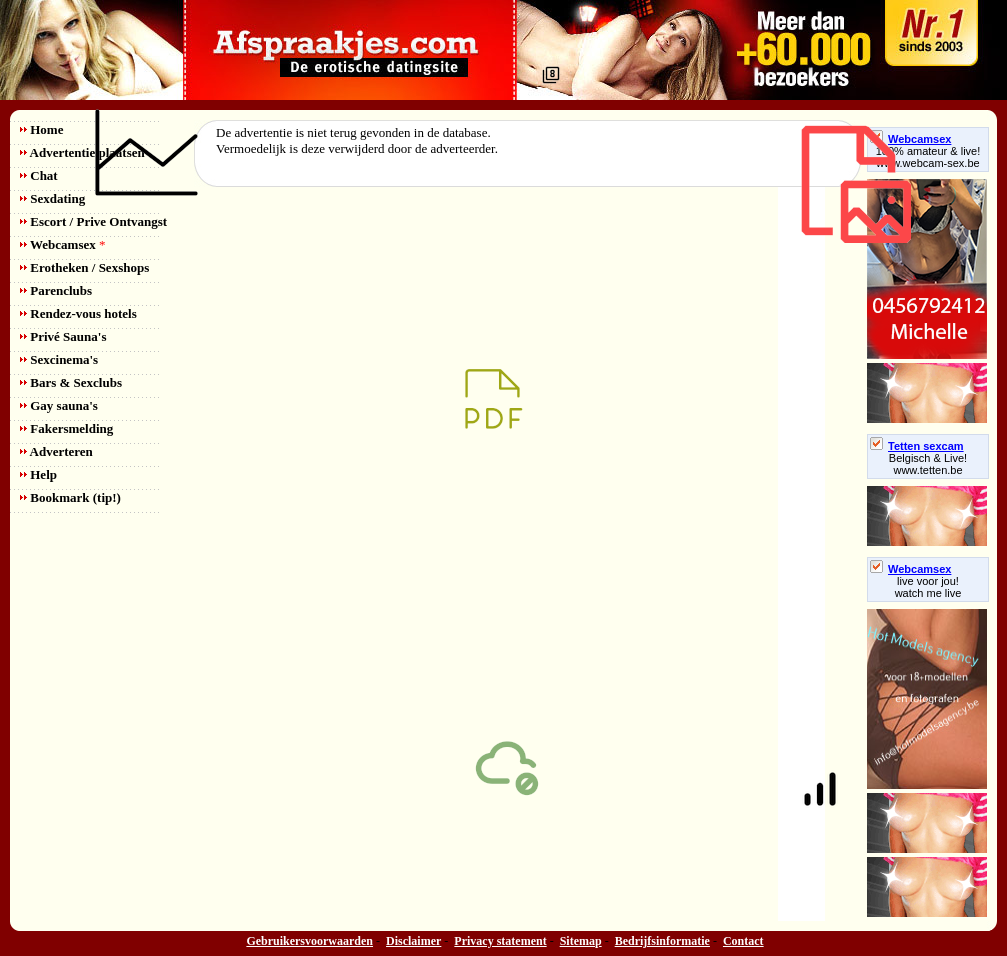  I want to click on open a media file, so click(848, 180).